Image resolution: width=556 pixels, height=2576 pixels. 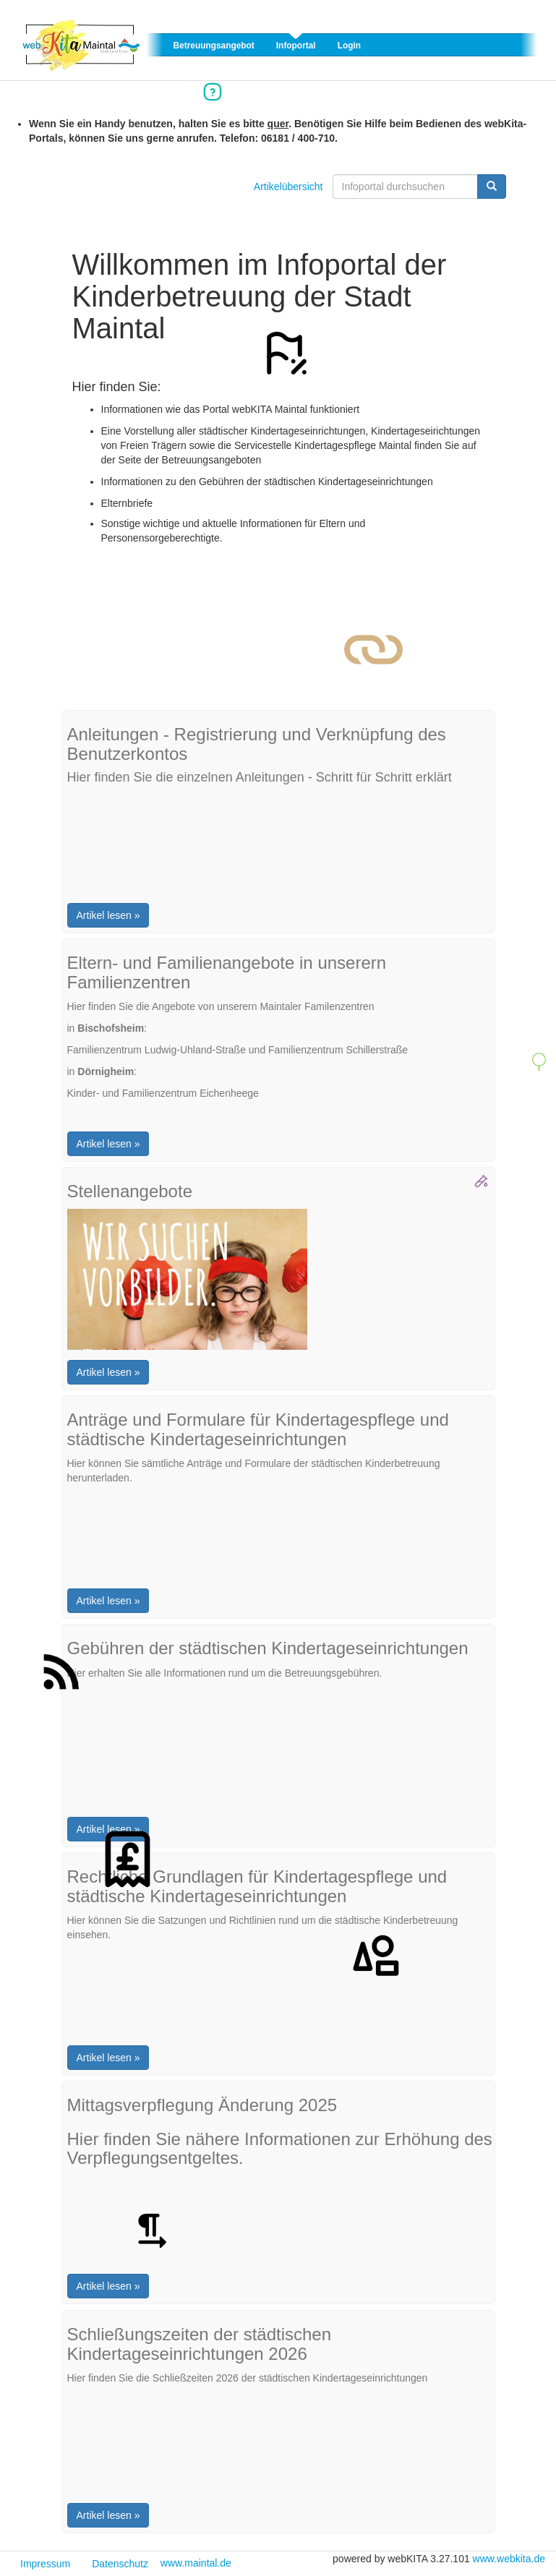 I want to click on view flagged discounts or promotions, so click(x=284, y=352).